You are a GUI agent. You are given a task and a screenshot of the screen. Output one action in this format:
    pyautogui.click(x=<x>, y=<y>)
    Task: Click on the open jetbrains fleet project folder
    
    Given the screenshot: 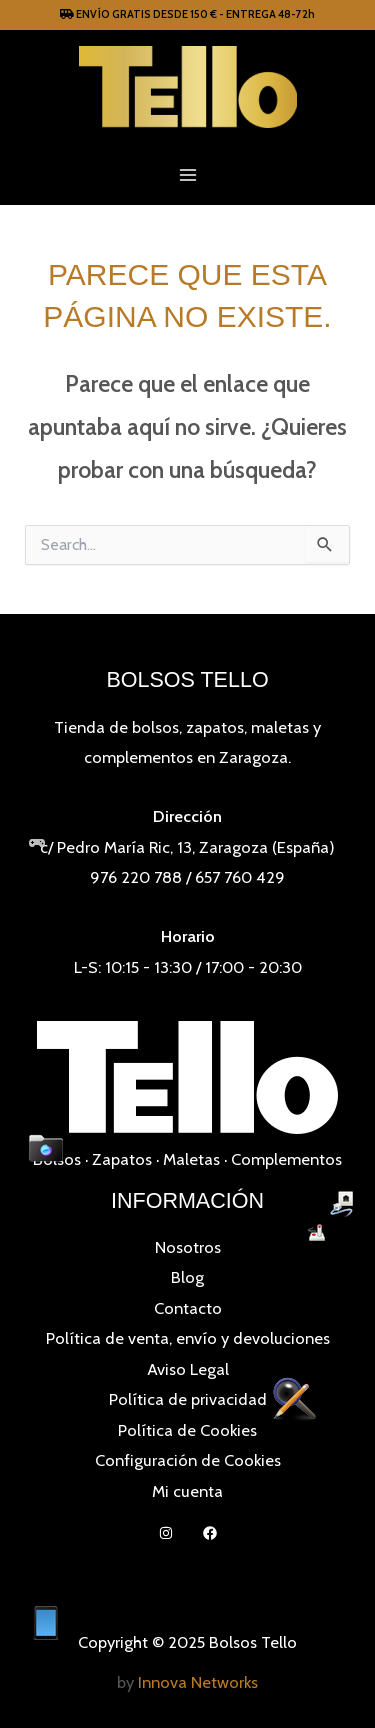 What is the action you would take?
    pyautogui.click(x=46, y=1149)
    